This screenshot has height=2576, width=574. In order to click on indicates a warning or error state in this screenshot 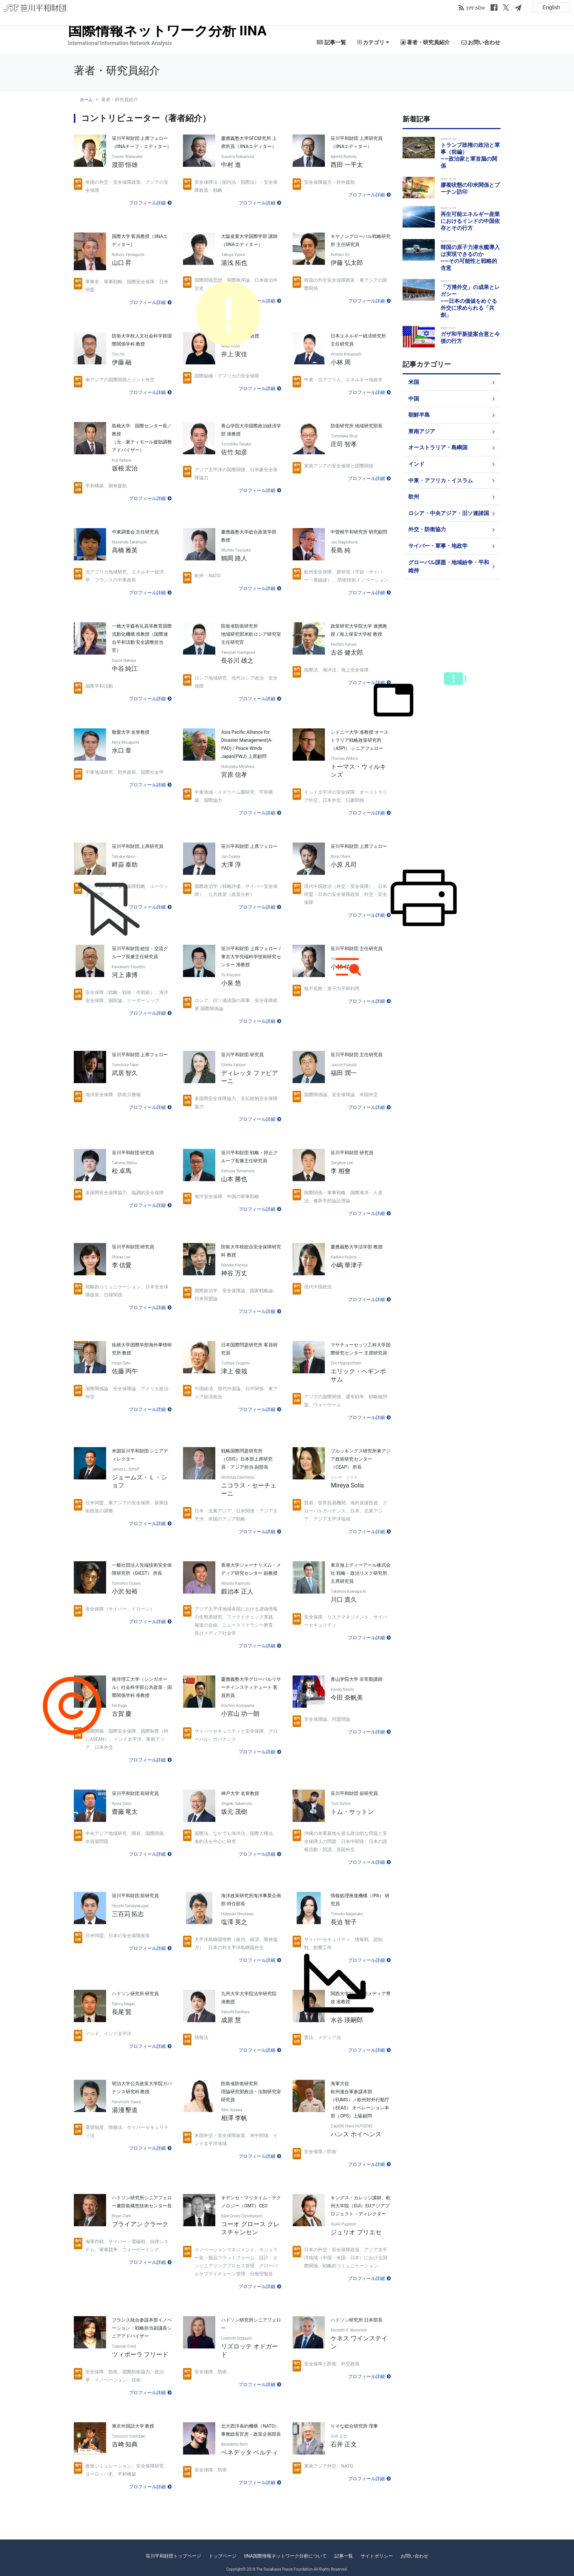, I will do `click(228, 314)`.